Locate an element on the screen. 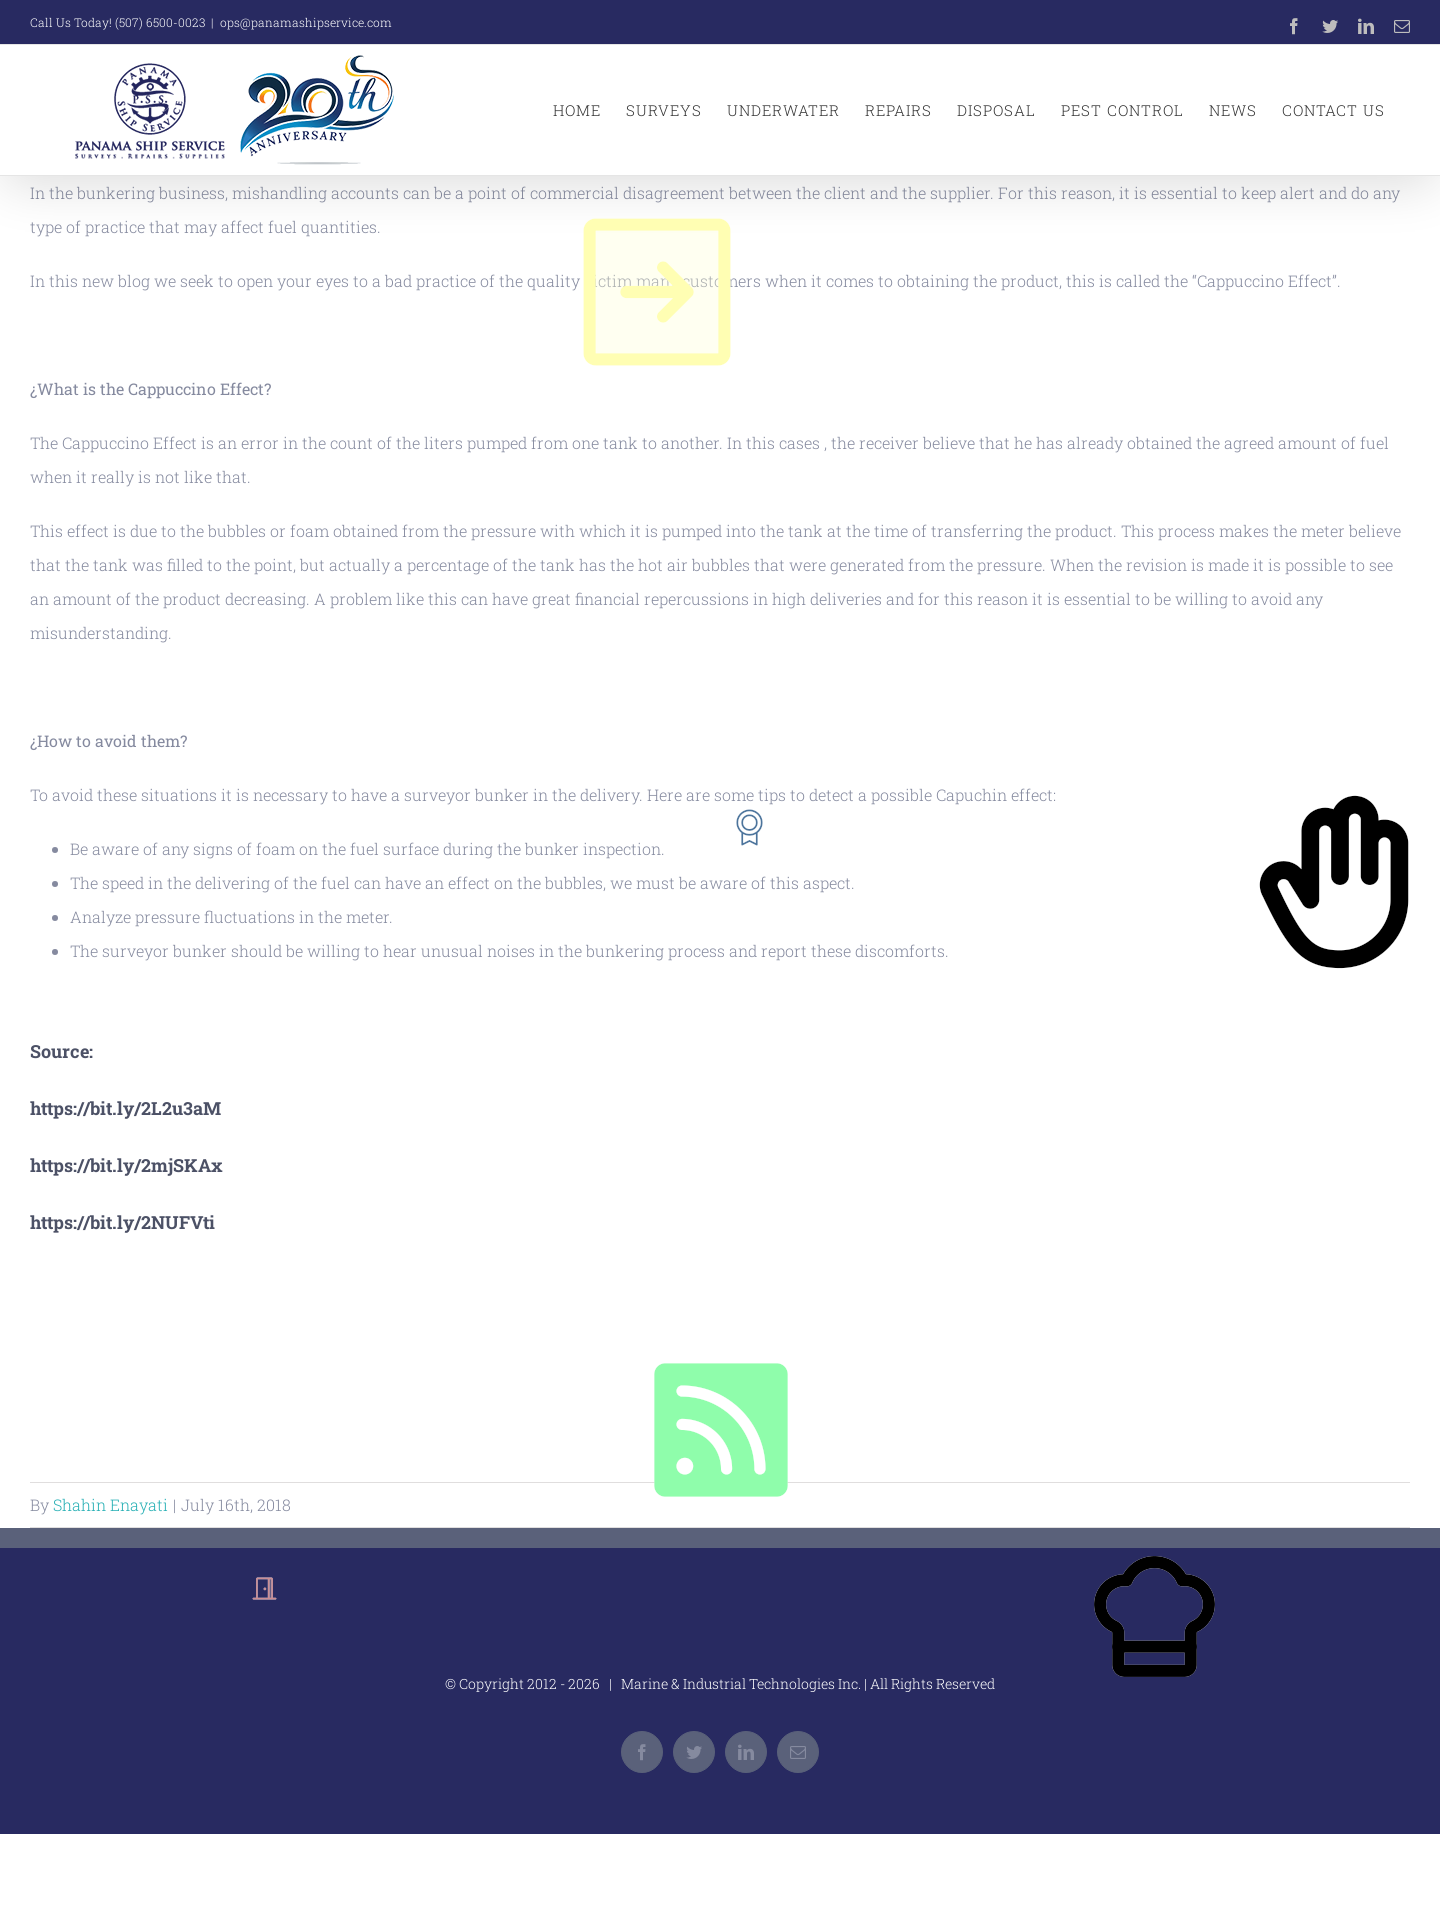 The image size is (1440, 1917). view achievements or awards is located at coordinates (749, 827).